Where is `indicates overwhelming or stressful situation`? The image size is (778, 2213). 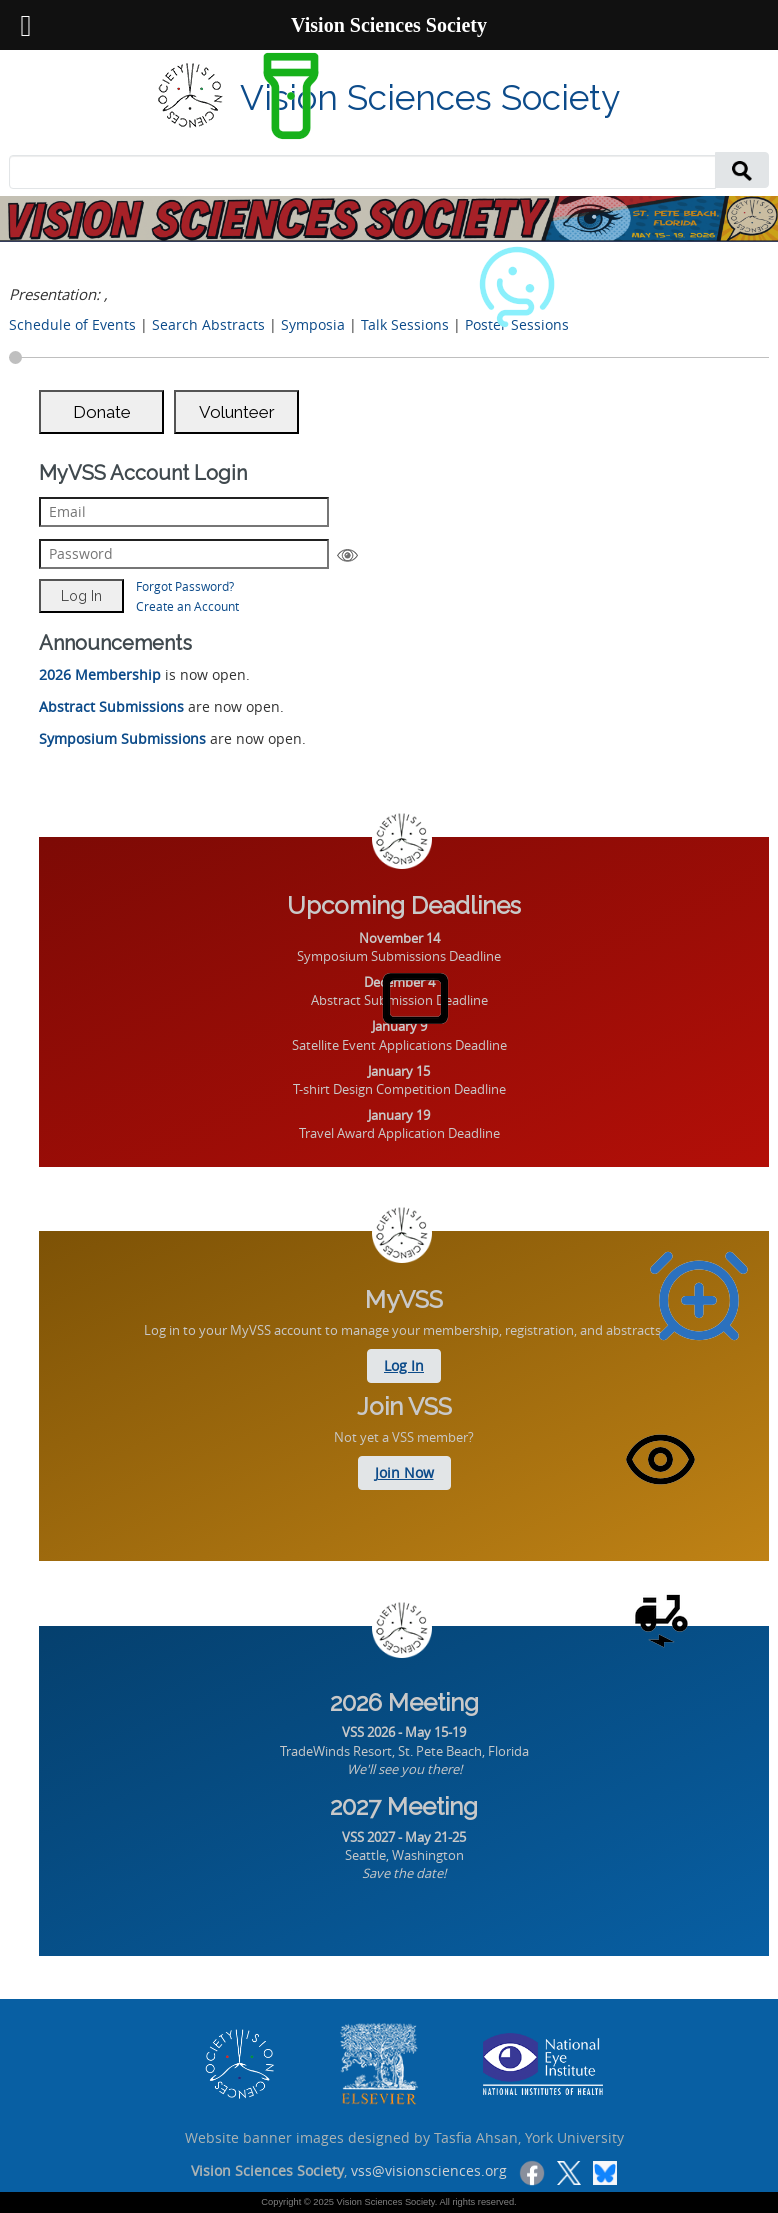
indicates overwhelming or stressful situation is located at coordinates (517, 284).